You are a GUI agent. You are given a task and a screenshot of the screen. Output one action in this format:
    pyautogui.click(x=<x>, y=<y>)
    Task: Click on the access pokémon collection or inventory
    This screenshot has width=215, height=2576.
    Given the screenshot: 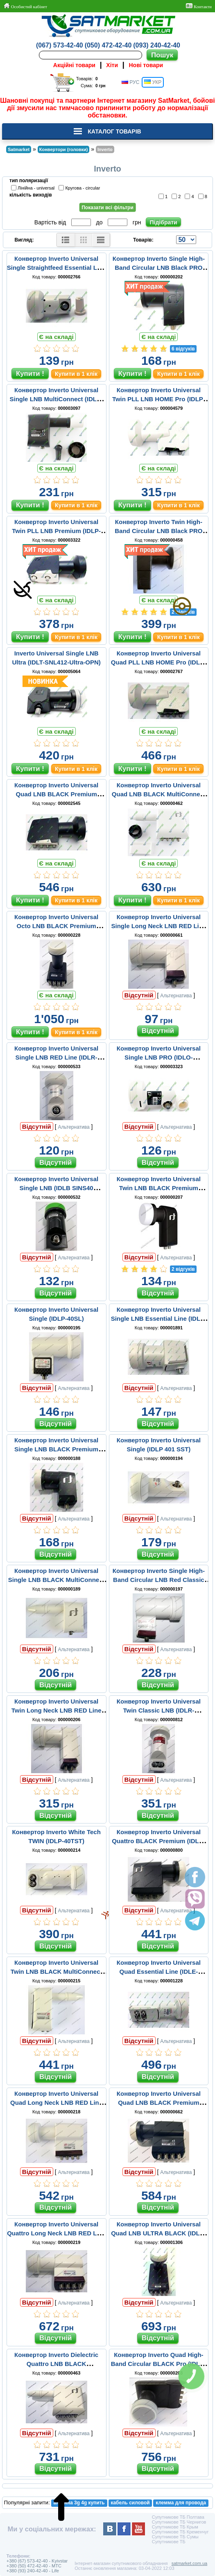 What is the action you would take?
    pyautogui.click(x=182, y=606)
    